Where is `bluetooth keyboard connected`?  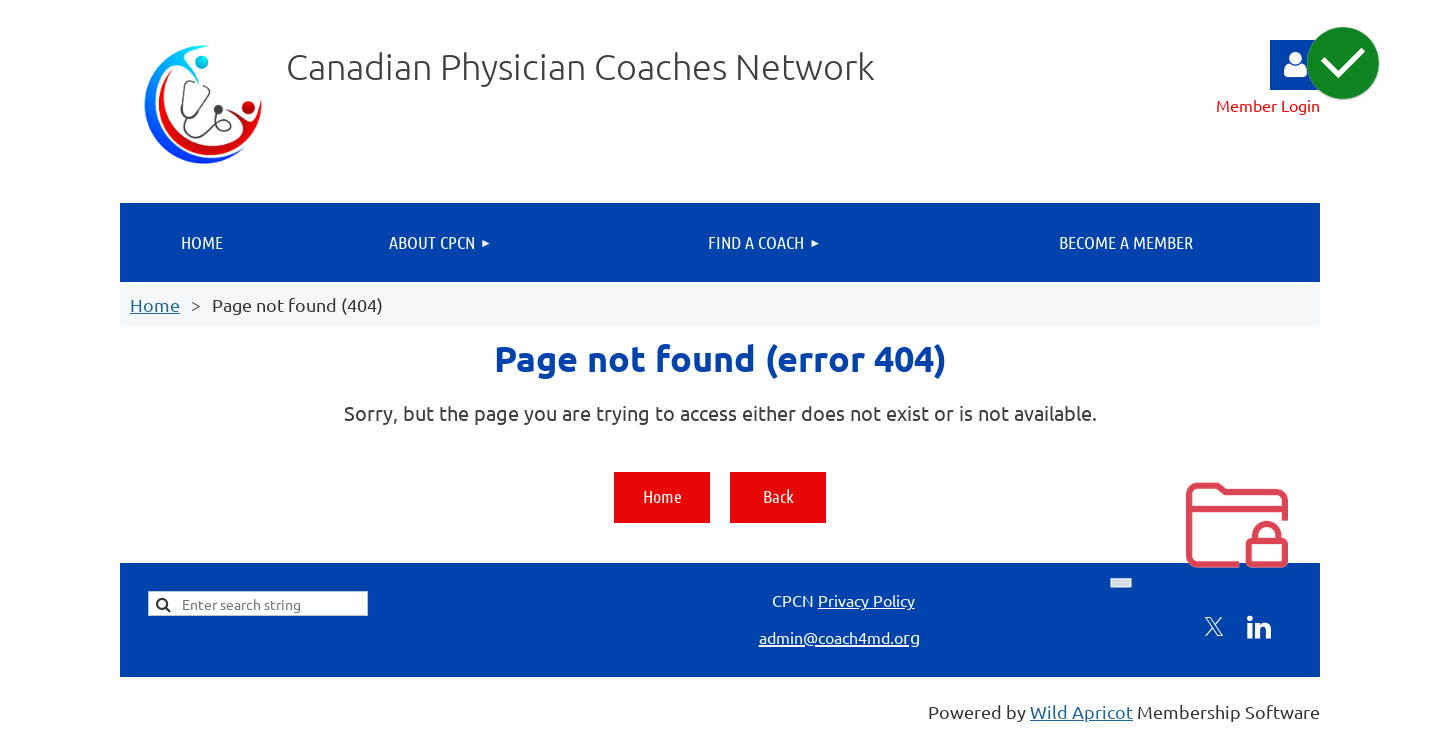
bluetooth keyboard connected is located at coordinates (1121, 583).